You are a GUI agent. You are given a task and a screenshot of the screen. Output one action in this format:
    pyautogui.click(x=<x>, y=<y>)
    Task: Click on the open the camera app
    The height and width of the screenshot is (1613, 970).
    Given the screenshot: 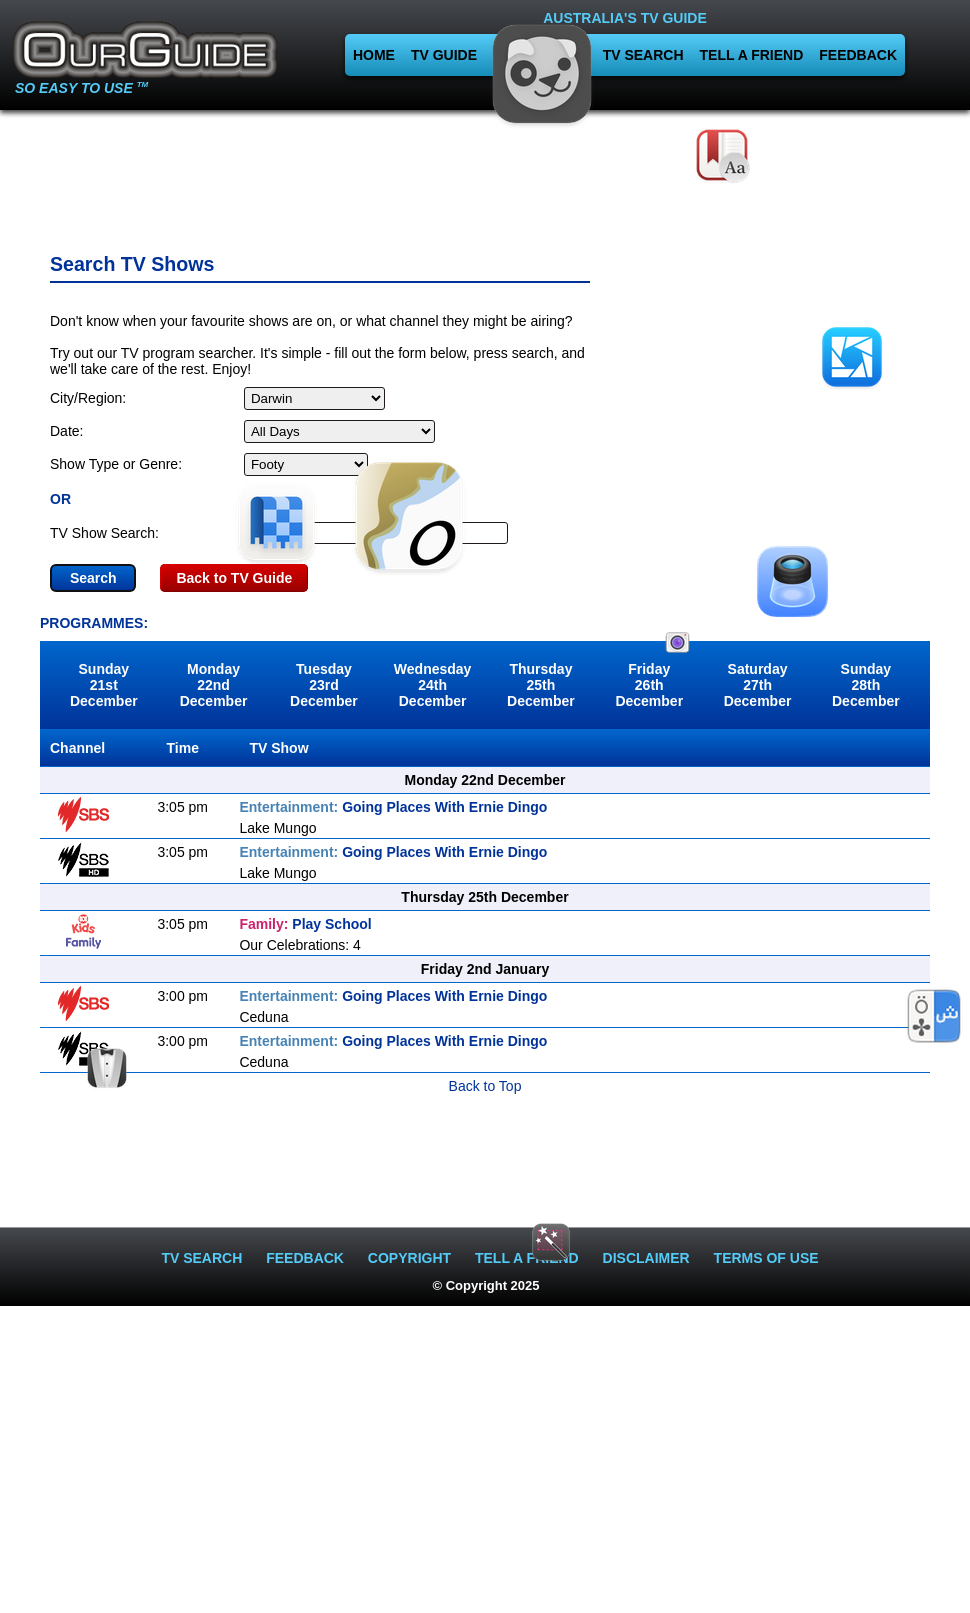 What is the action you would take?
    pyautogui.click(x=677, y=642)
    